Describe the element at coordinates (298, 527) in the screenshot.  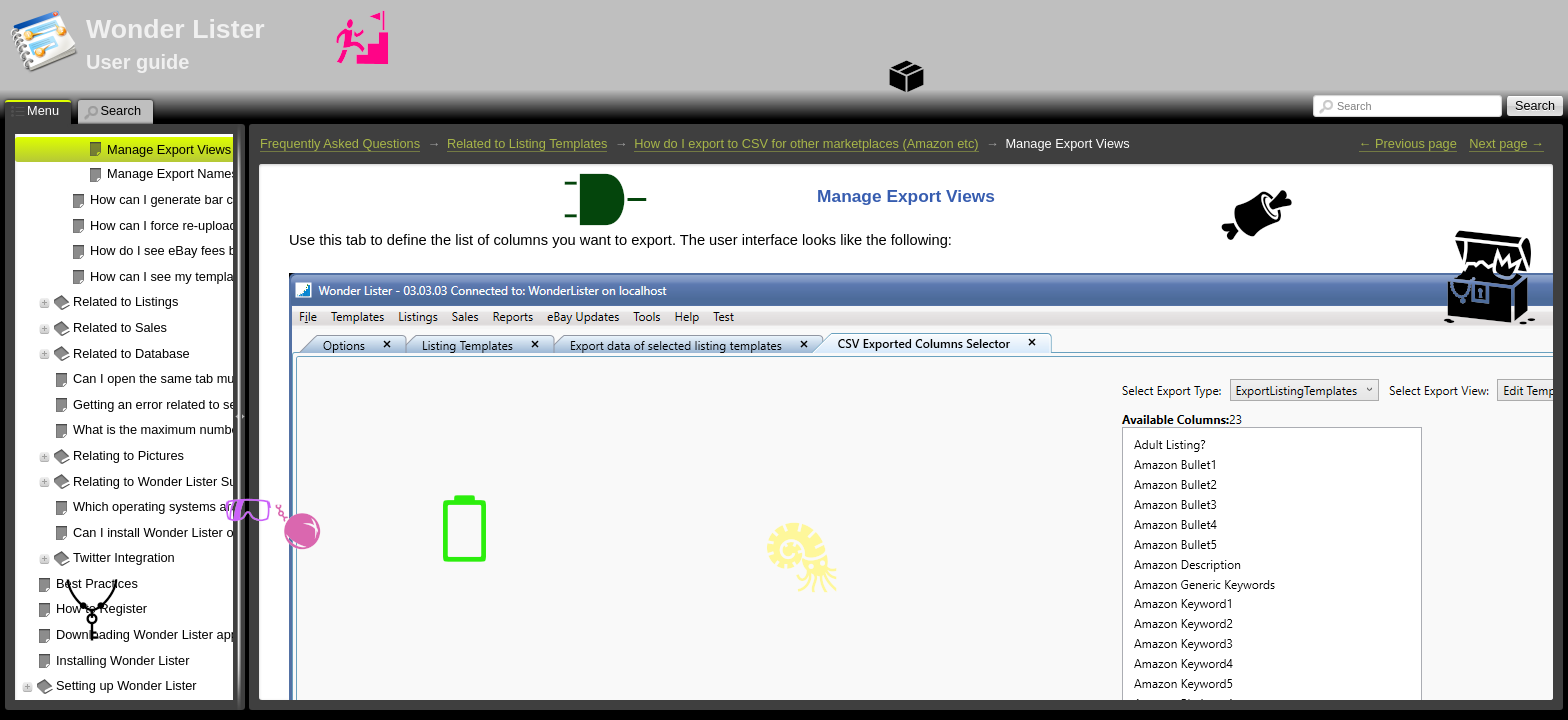
I see `demolish or destroy an item` at that location.